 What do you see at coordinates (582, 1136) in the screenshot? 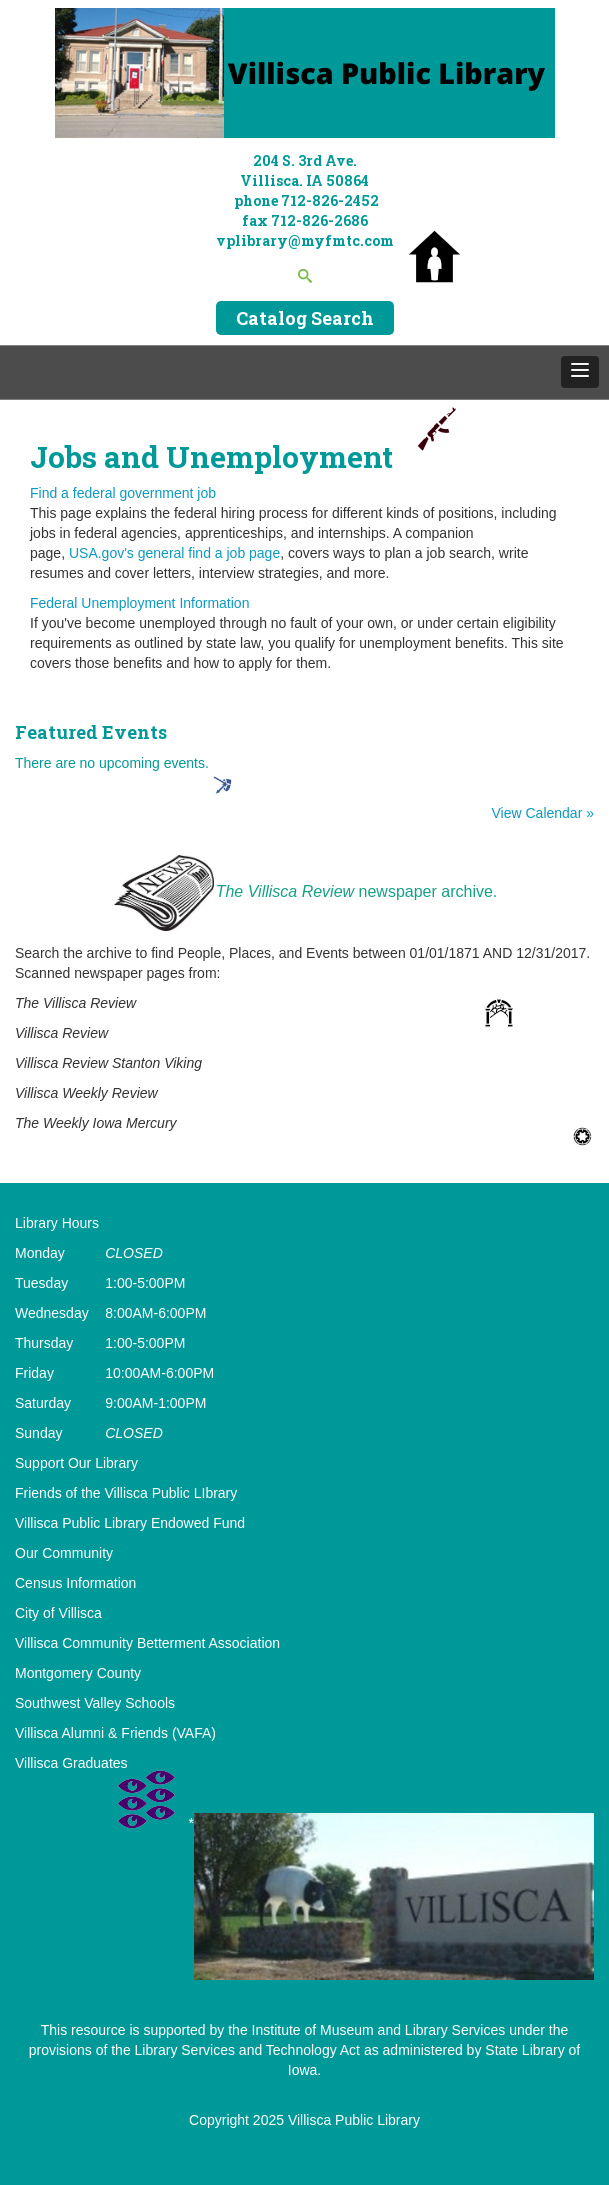
I see `access security settings` at bounding box center [582, 1136].